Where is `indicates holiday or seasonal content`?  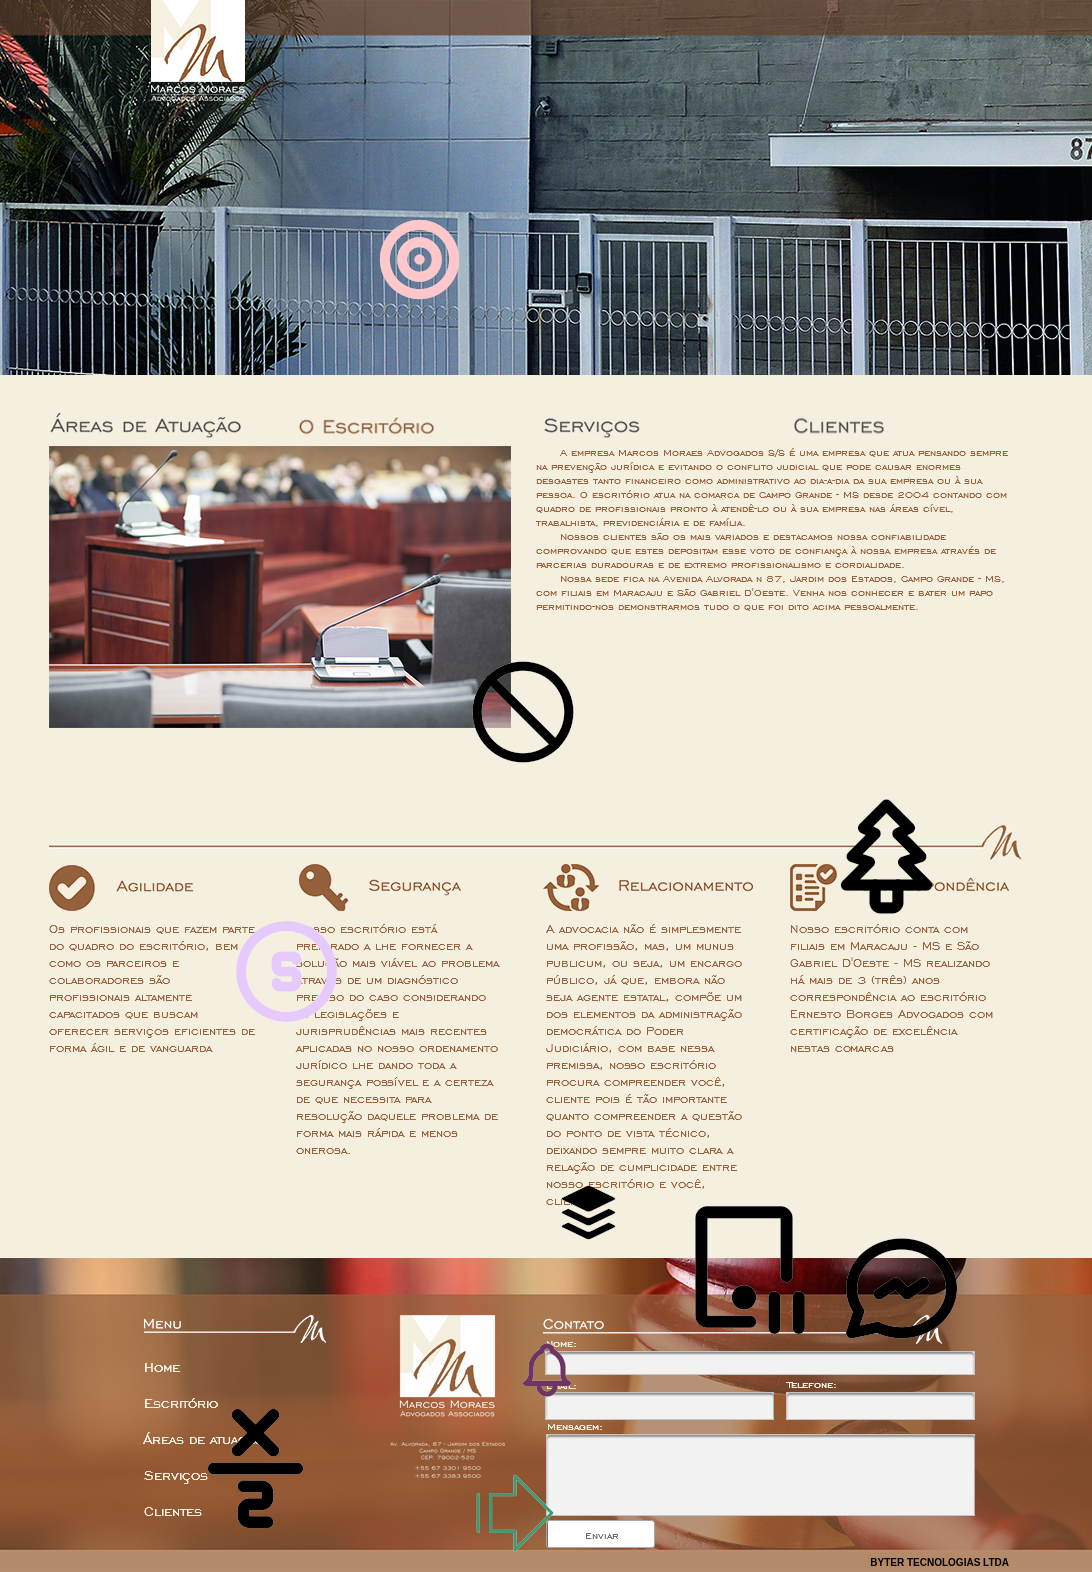
indicates holiday or seasonal content is located at coordinates (886, 856).